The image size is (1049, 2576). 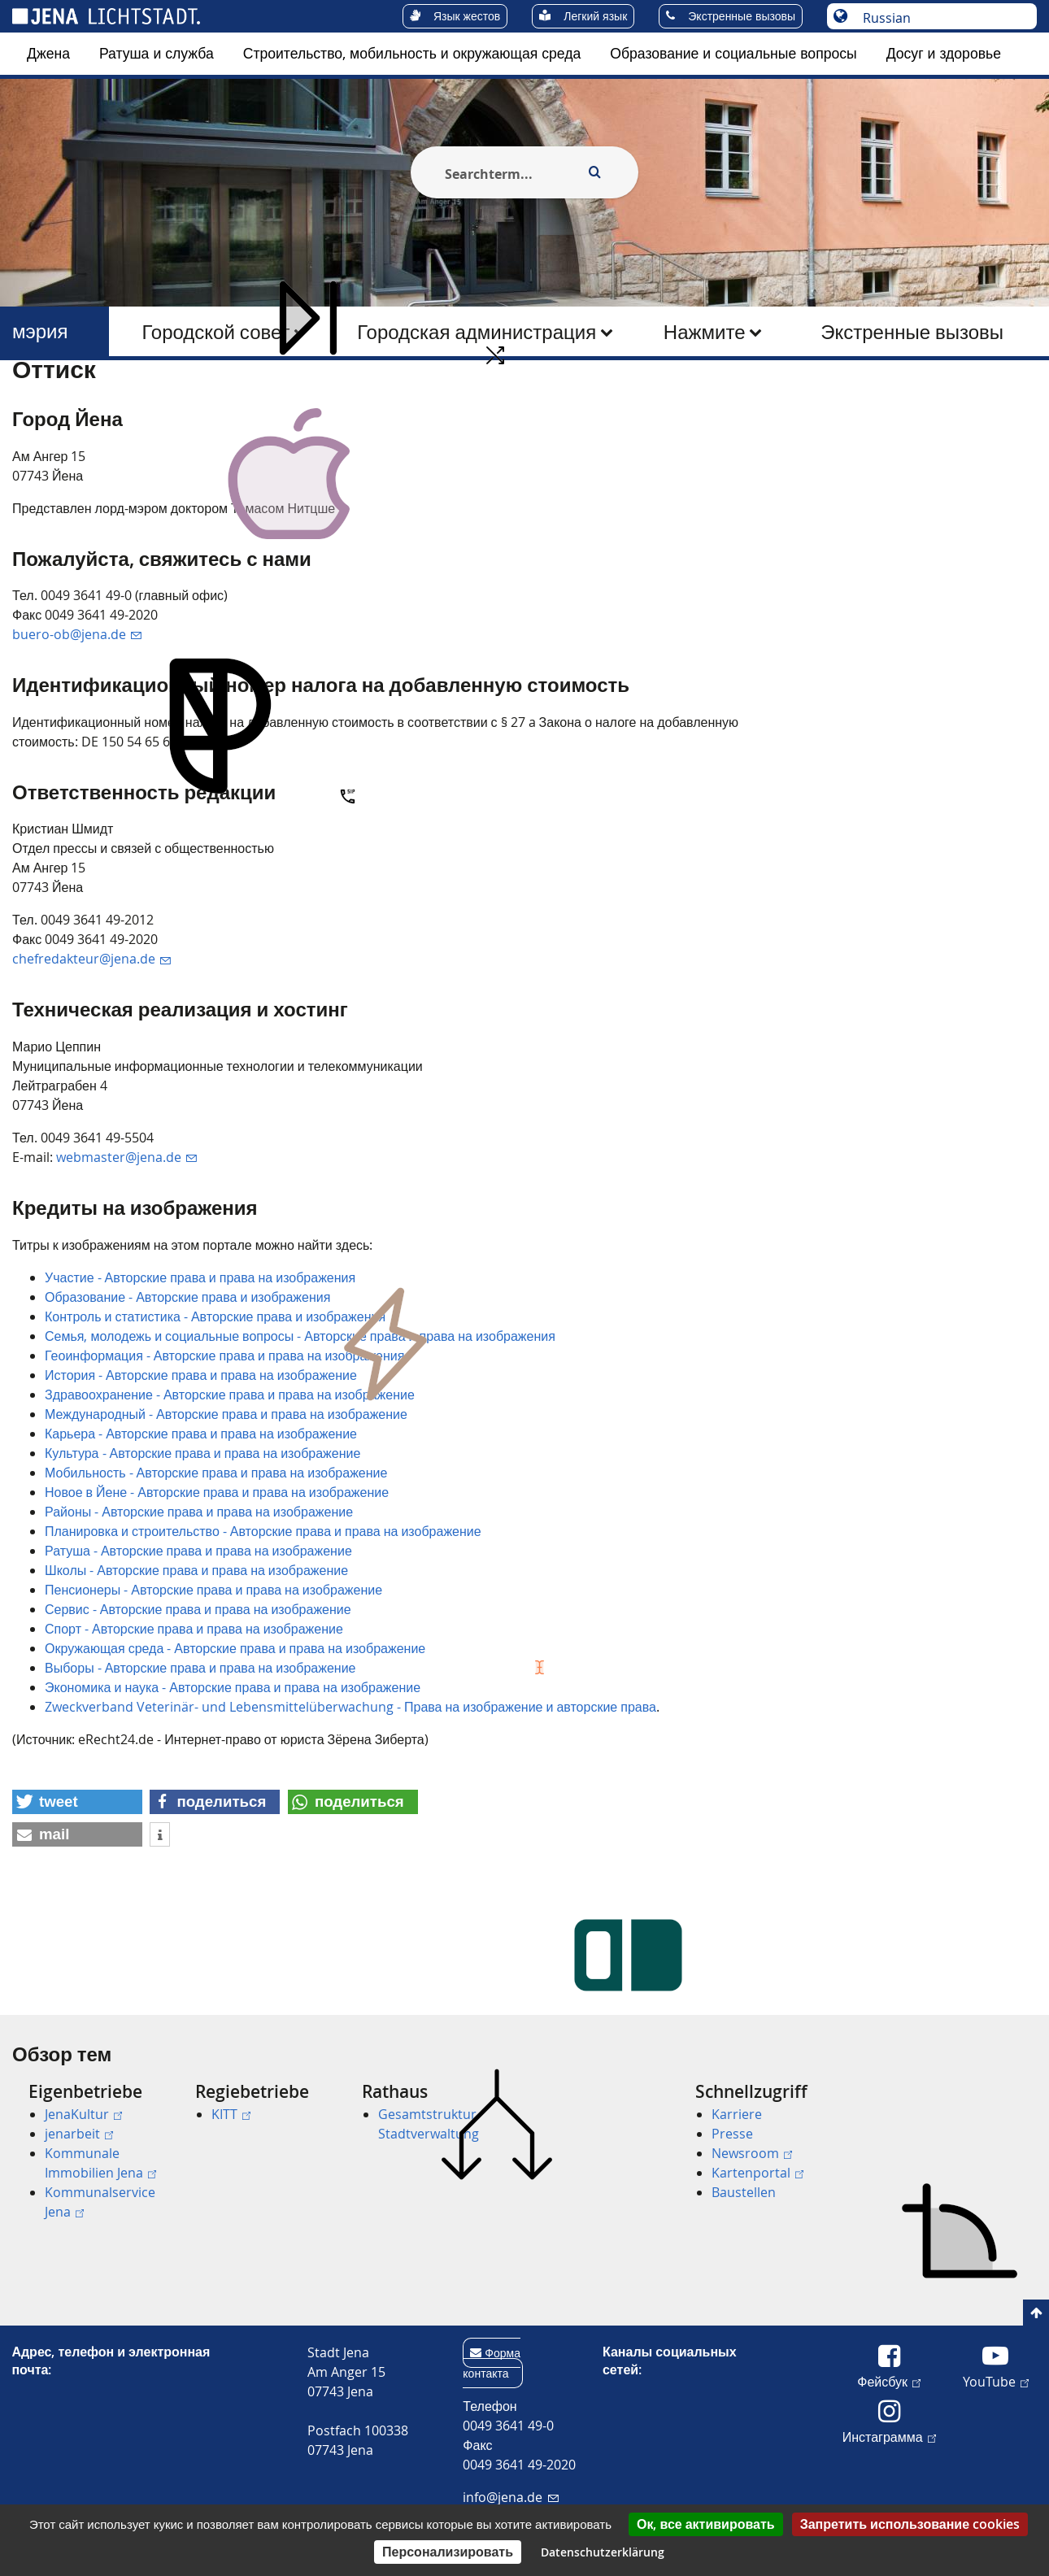 I want to click on indicates fast or instant action, so click(x=385, y=1344).